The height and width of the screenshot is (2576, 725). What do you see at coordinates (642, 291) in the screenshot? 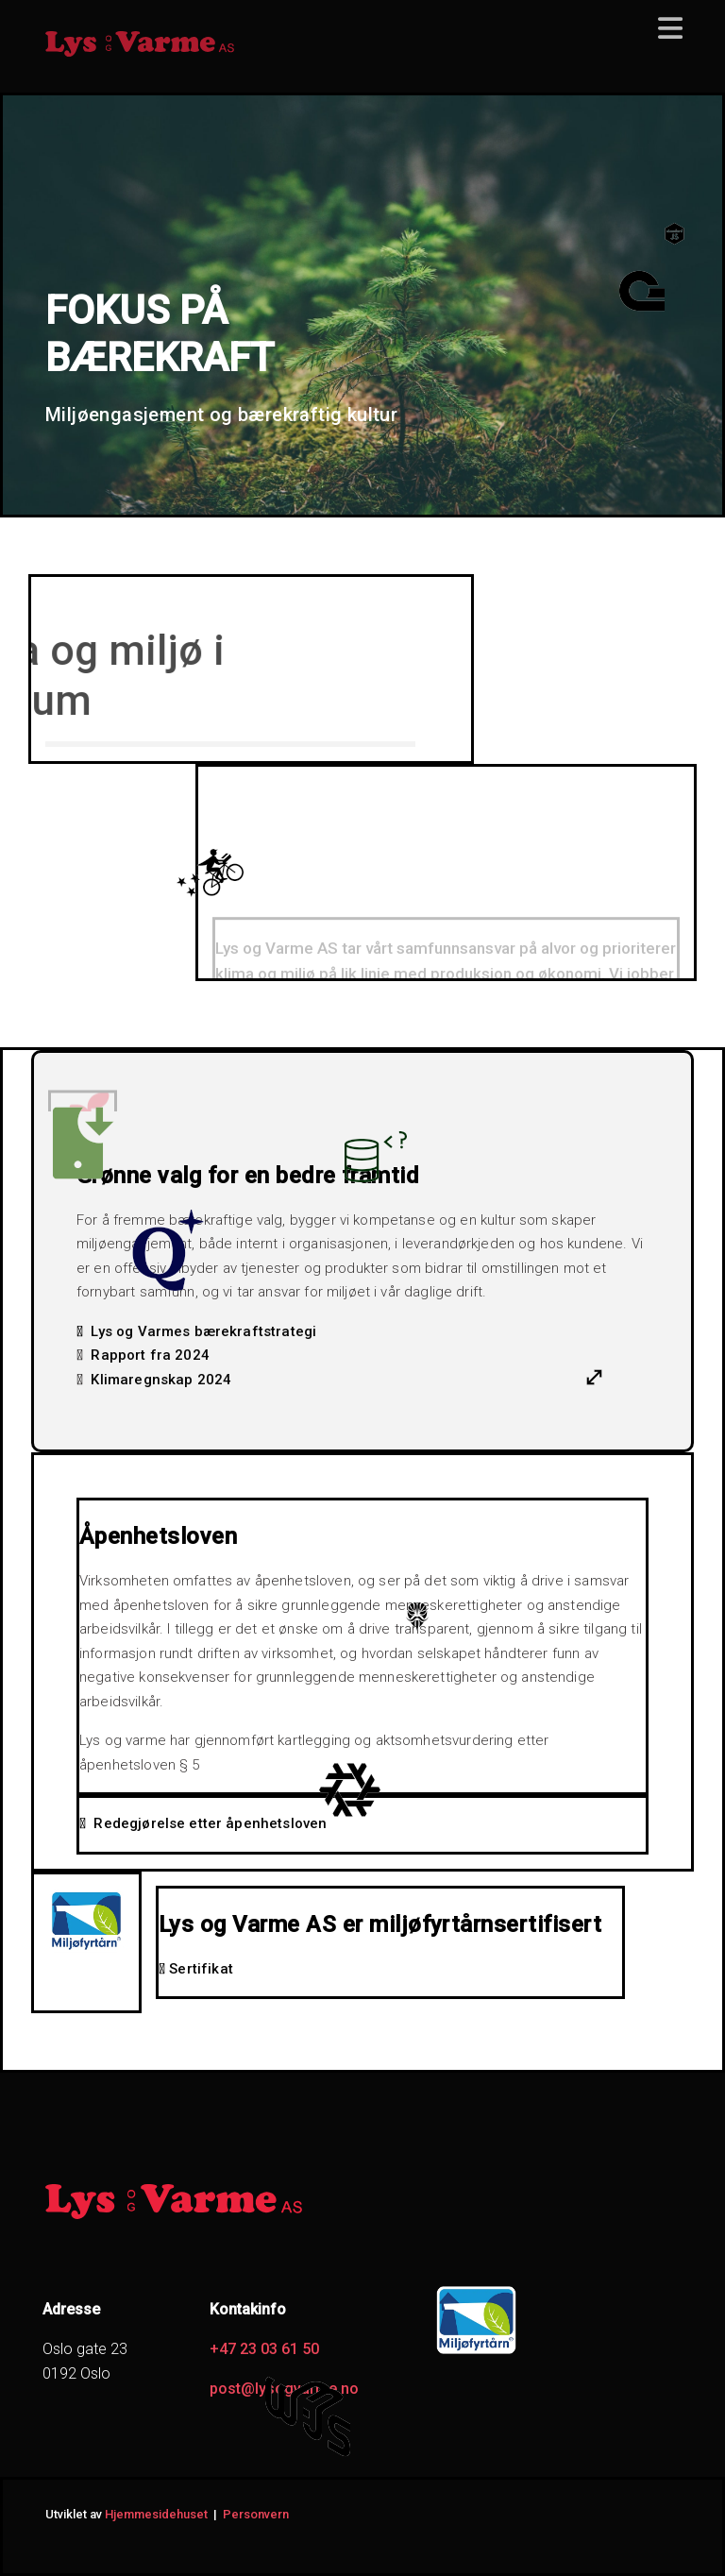
I see `link to Appwrite backend services` at bounding box center [642, 291].